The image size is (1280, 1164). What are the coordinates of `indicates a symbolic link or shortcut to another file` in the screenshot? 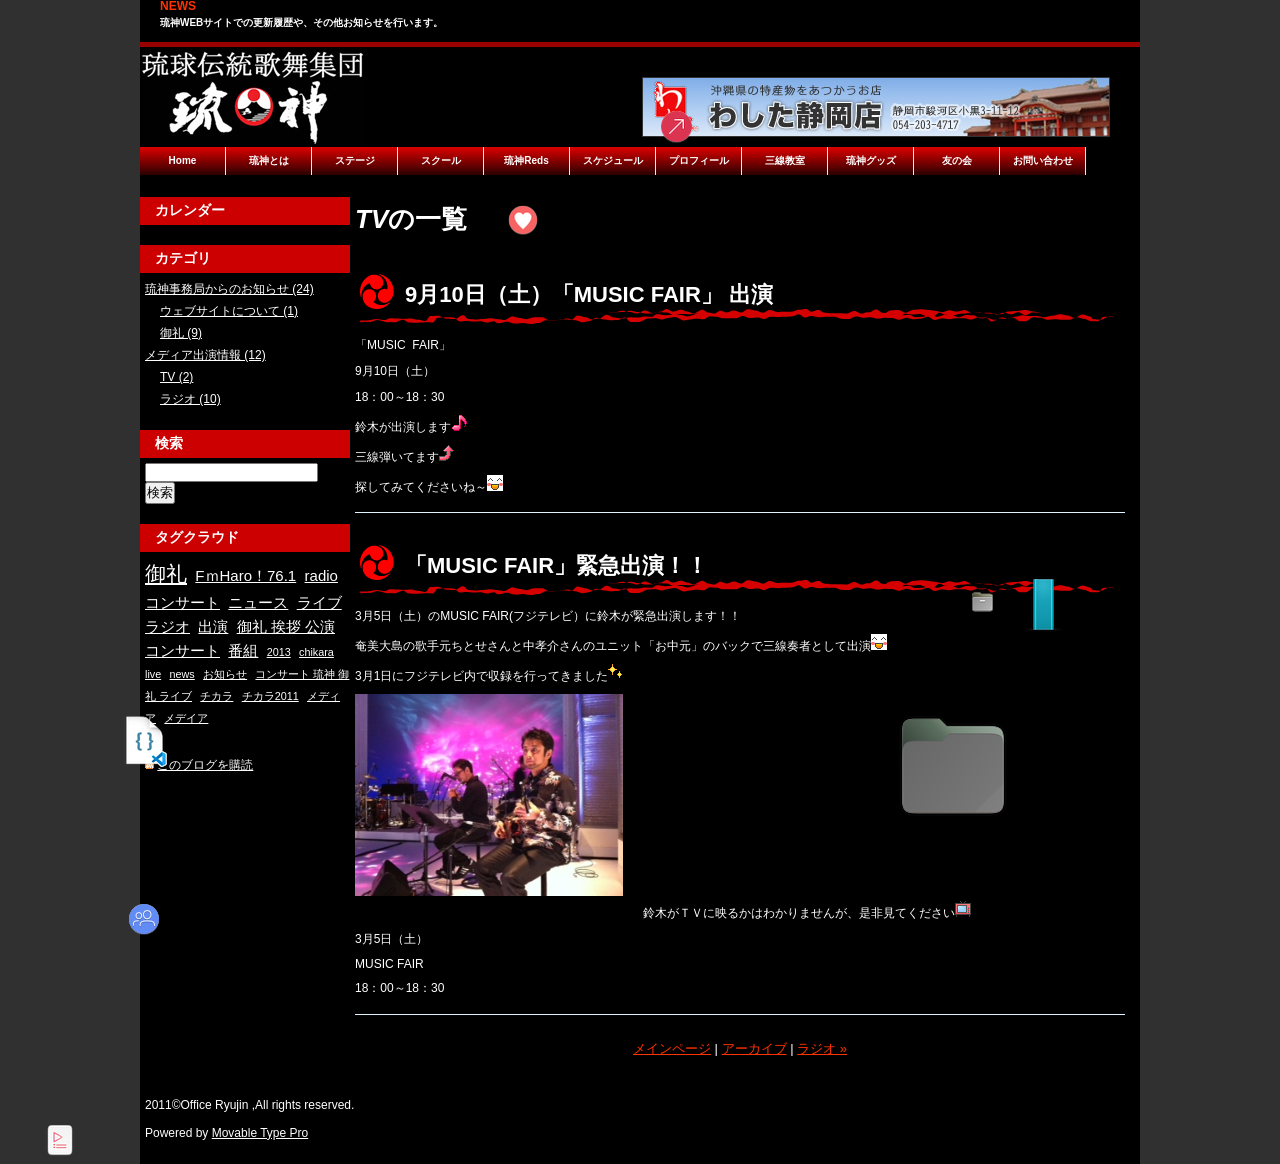 It's located at (676, 126).